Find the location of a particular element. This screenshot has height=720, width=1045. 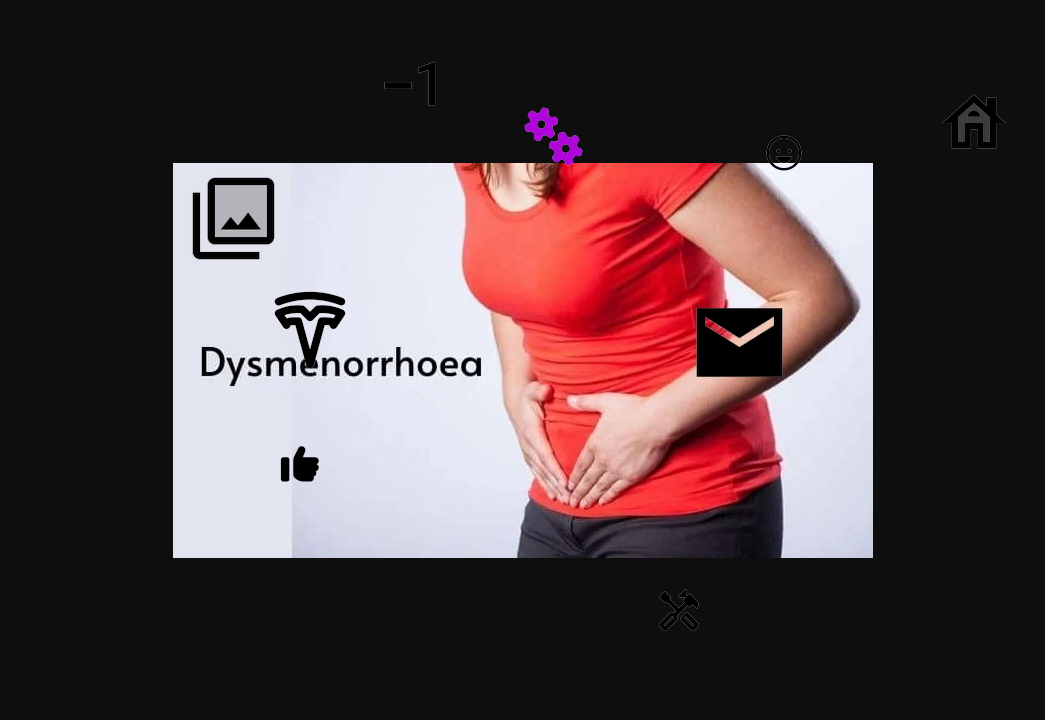

access settings or preferences is located at coordinates (553, 136).